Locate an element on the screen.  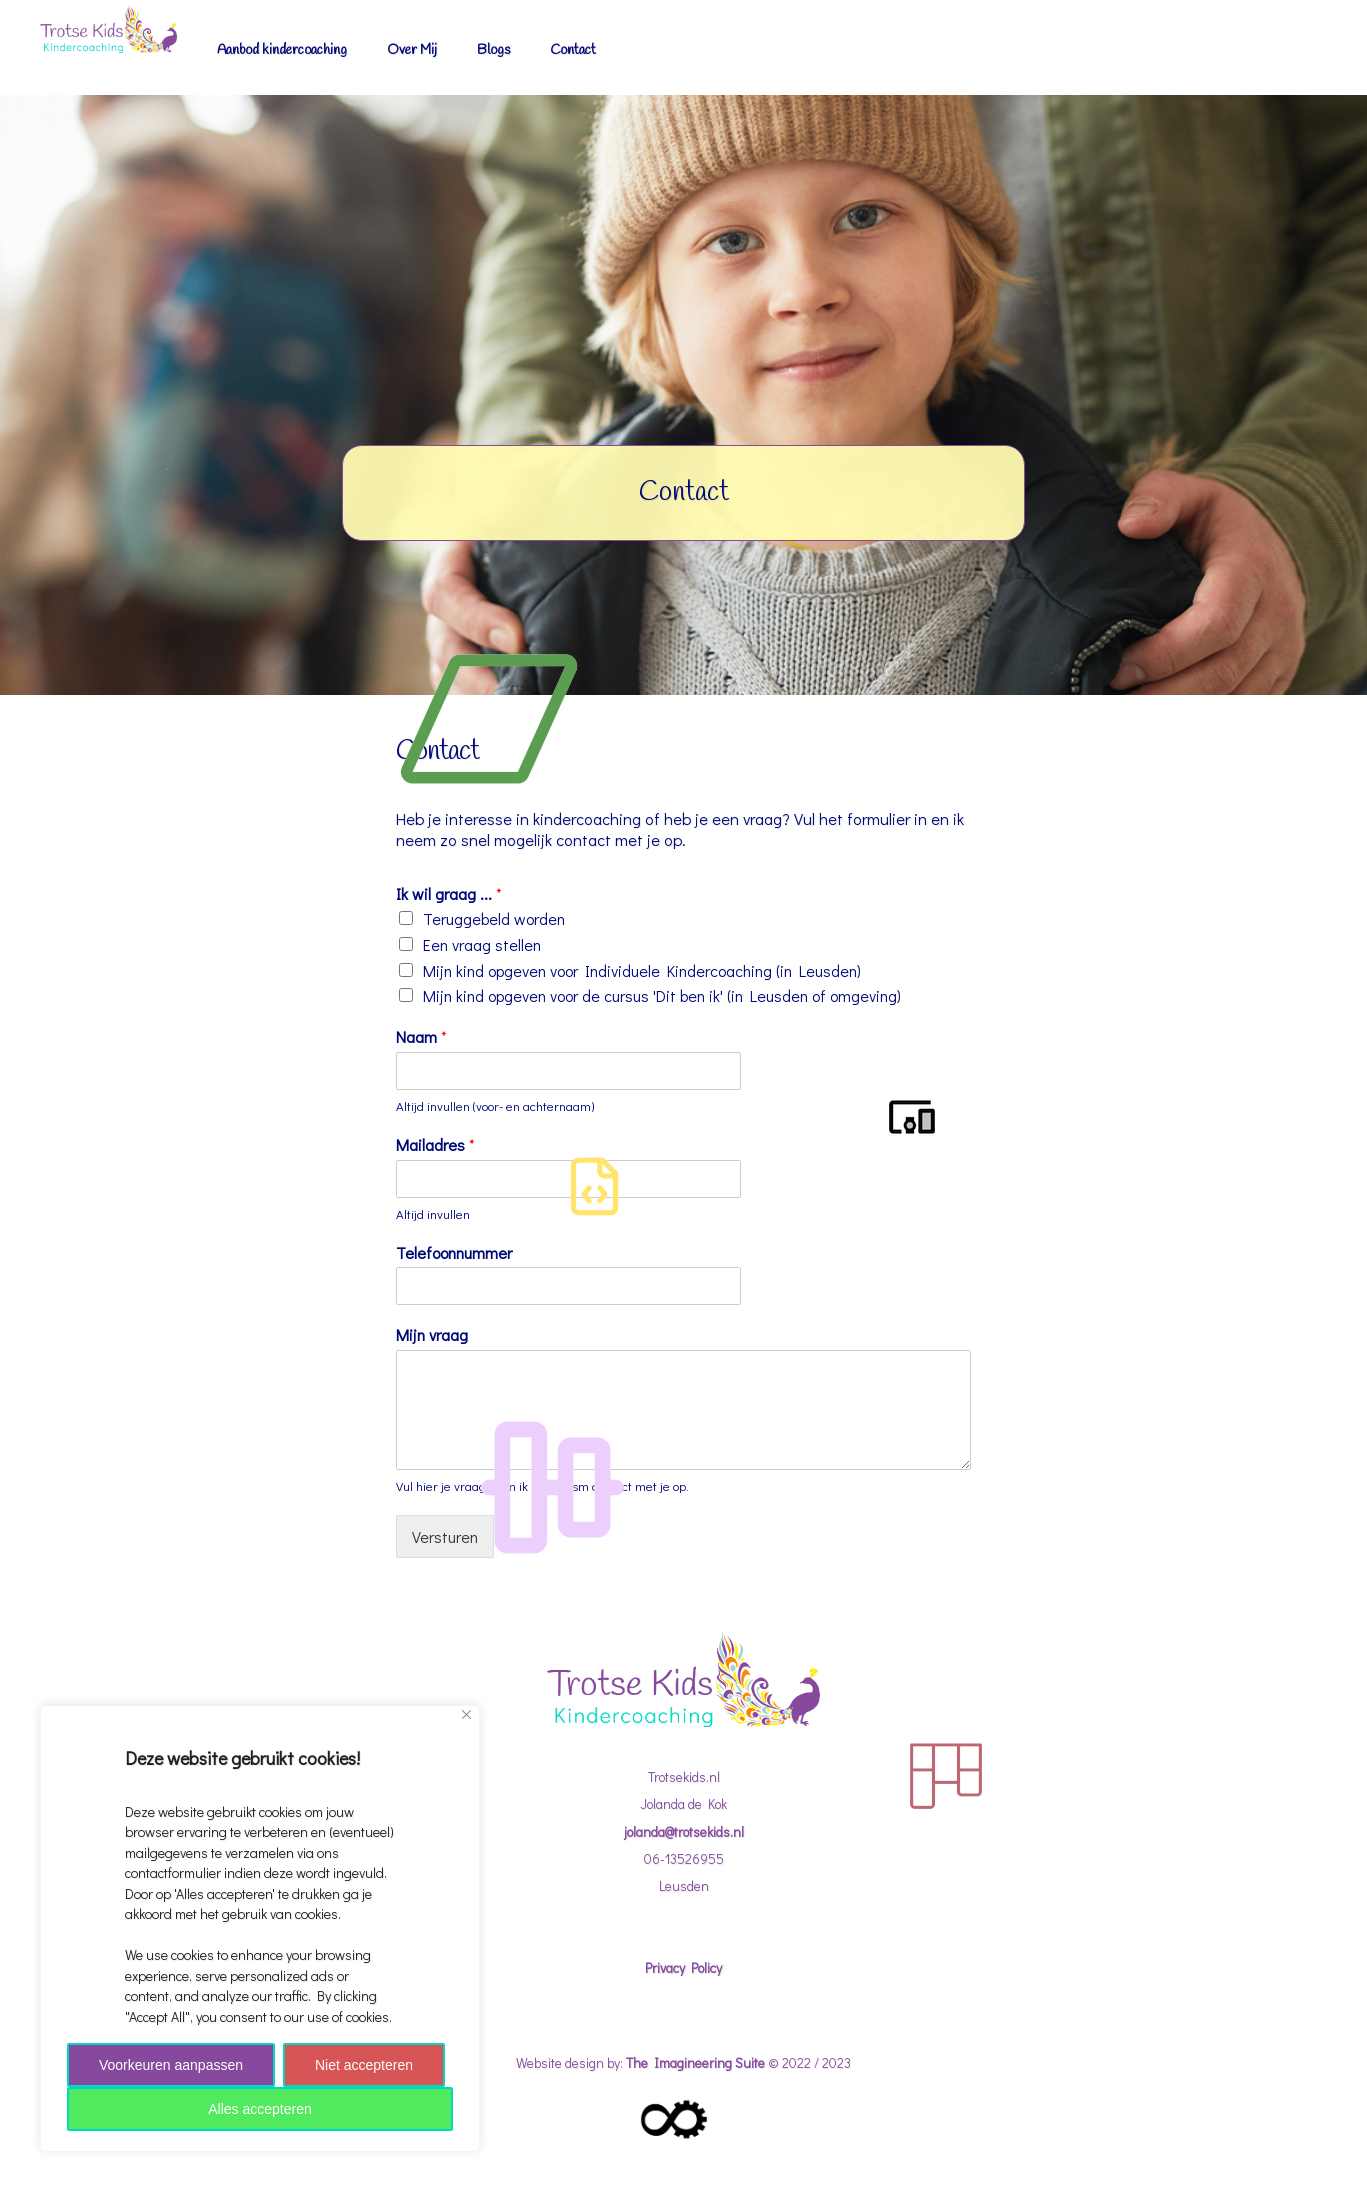
align objects to vertical center is located at coordinates (552, 1487).